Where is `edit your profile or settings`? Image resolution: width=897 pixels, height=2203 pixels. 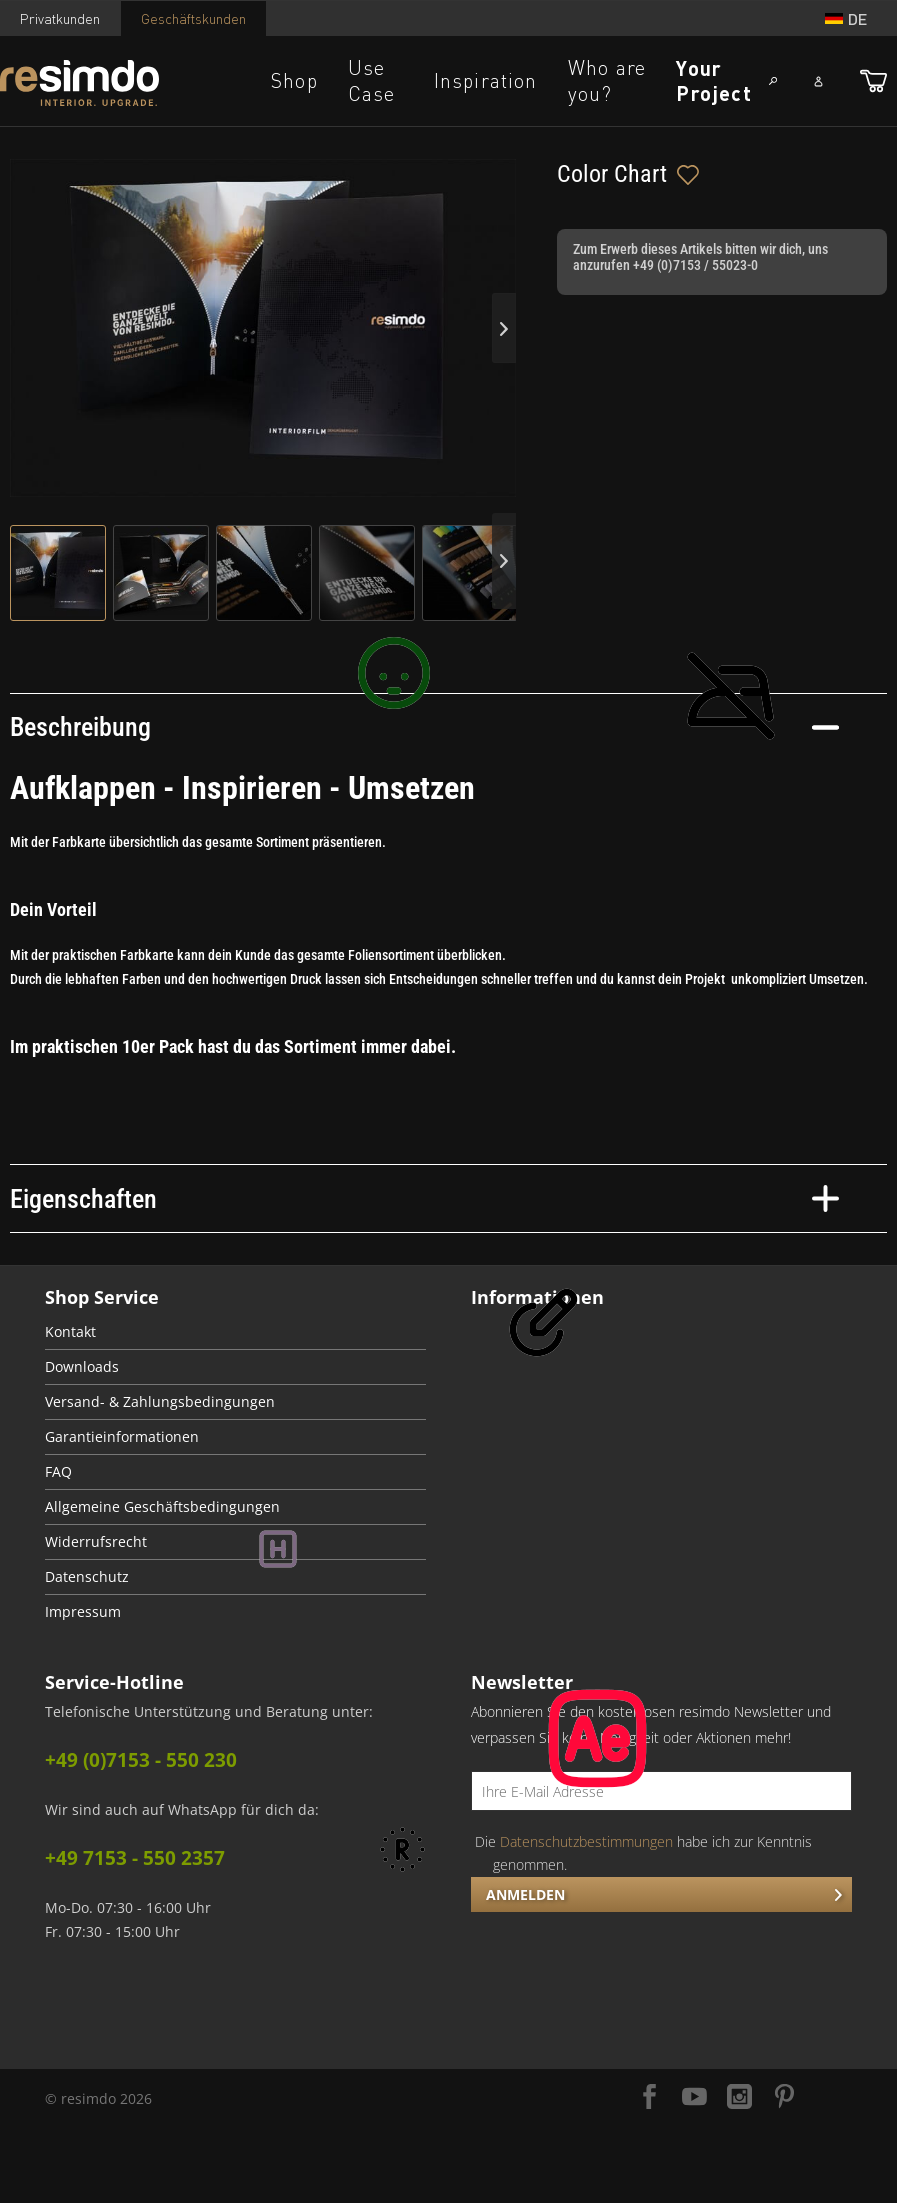
edit your profile or settings is located at coordinates (543, 1322).